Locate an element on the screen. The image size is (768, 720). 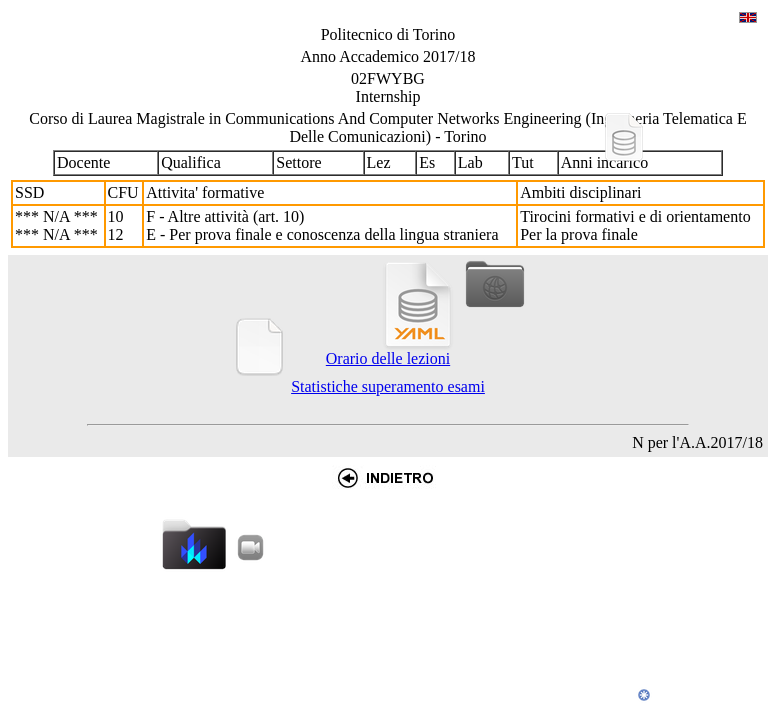
indicates an empty or zero-byte file is located at coordinates (259, 346).